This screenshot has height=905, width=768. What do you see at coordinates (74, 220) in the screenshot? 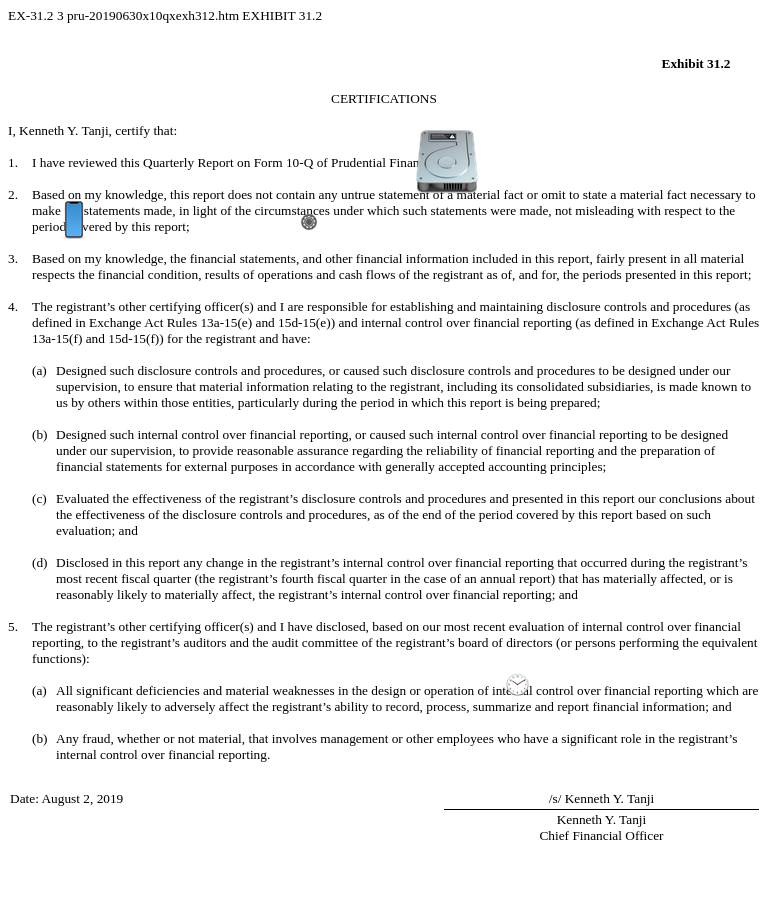
I see `iPhone XR device connected to your Mac` at bounding box center [74, 220].